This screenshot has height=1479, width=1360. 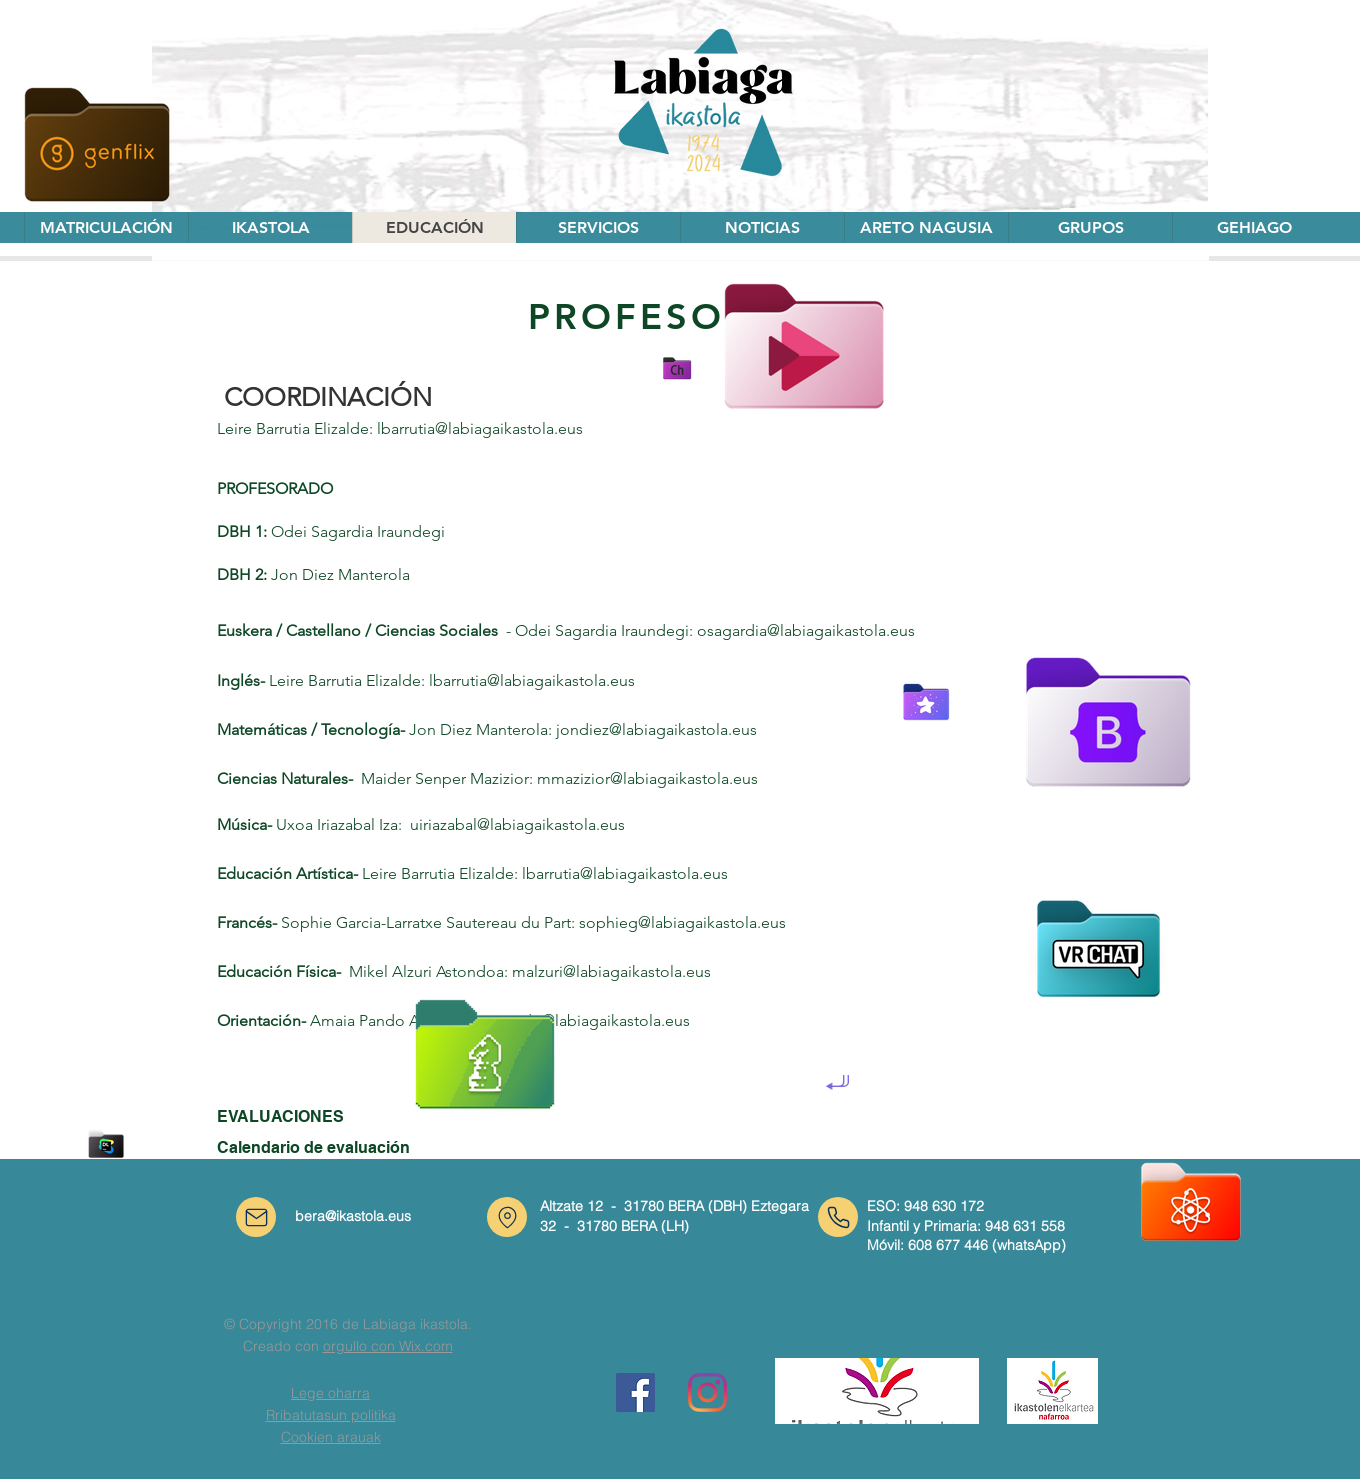 What do you see at coordinates (837, 1081) in the screenshot?
I see `reply to all recipients in an email thread` at bounding box center [837, 1081].